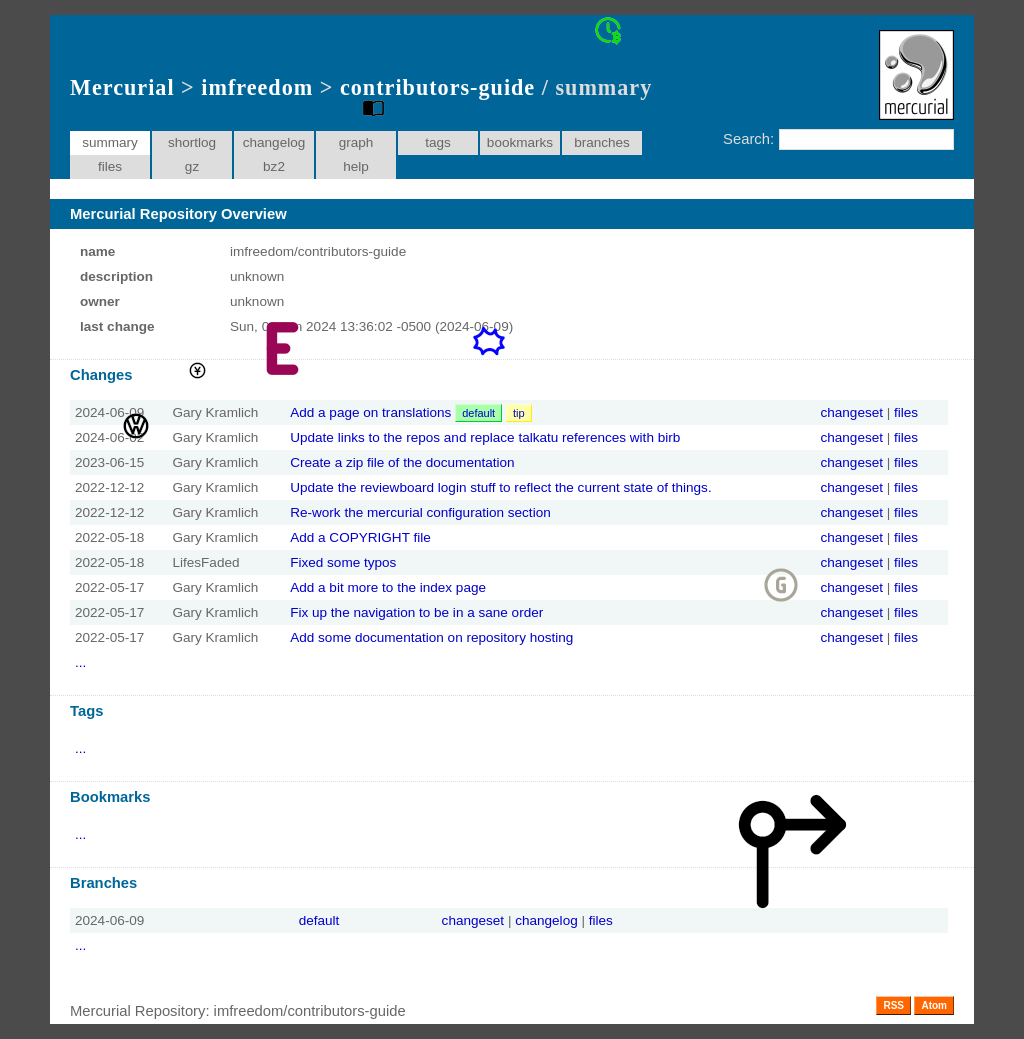 Image resolution: width=1024 pixels, height=1039 pixels. Describe the element at coordinates (197, 370) in the screenshot. I see `make a payment in chinese yuan` at that location.